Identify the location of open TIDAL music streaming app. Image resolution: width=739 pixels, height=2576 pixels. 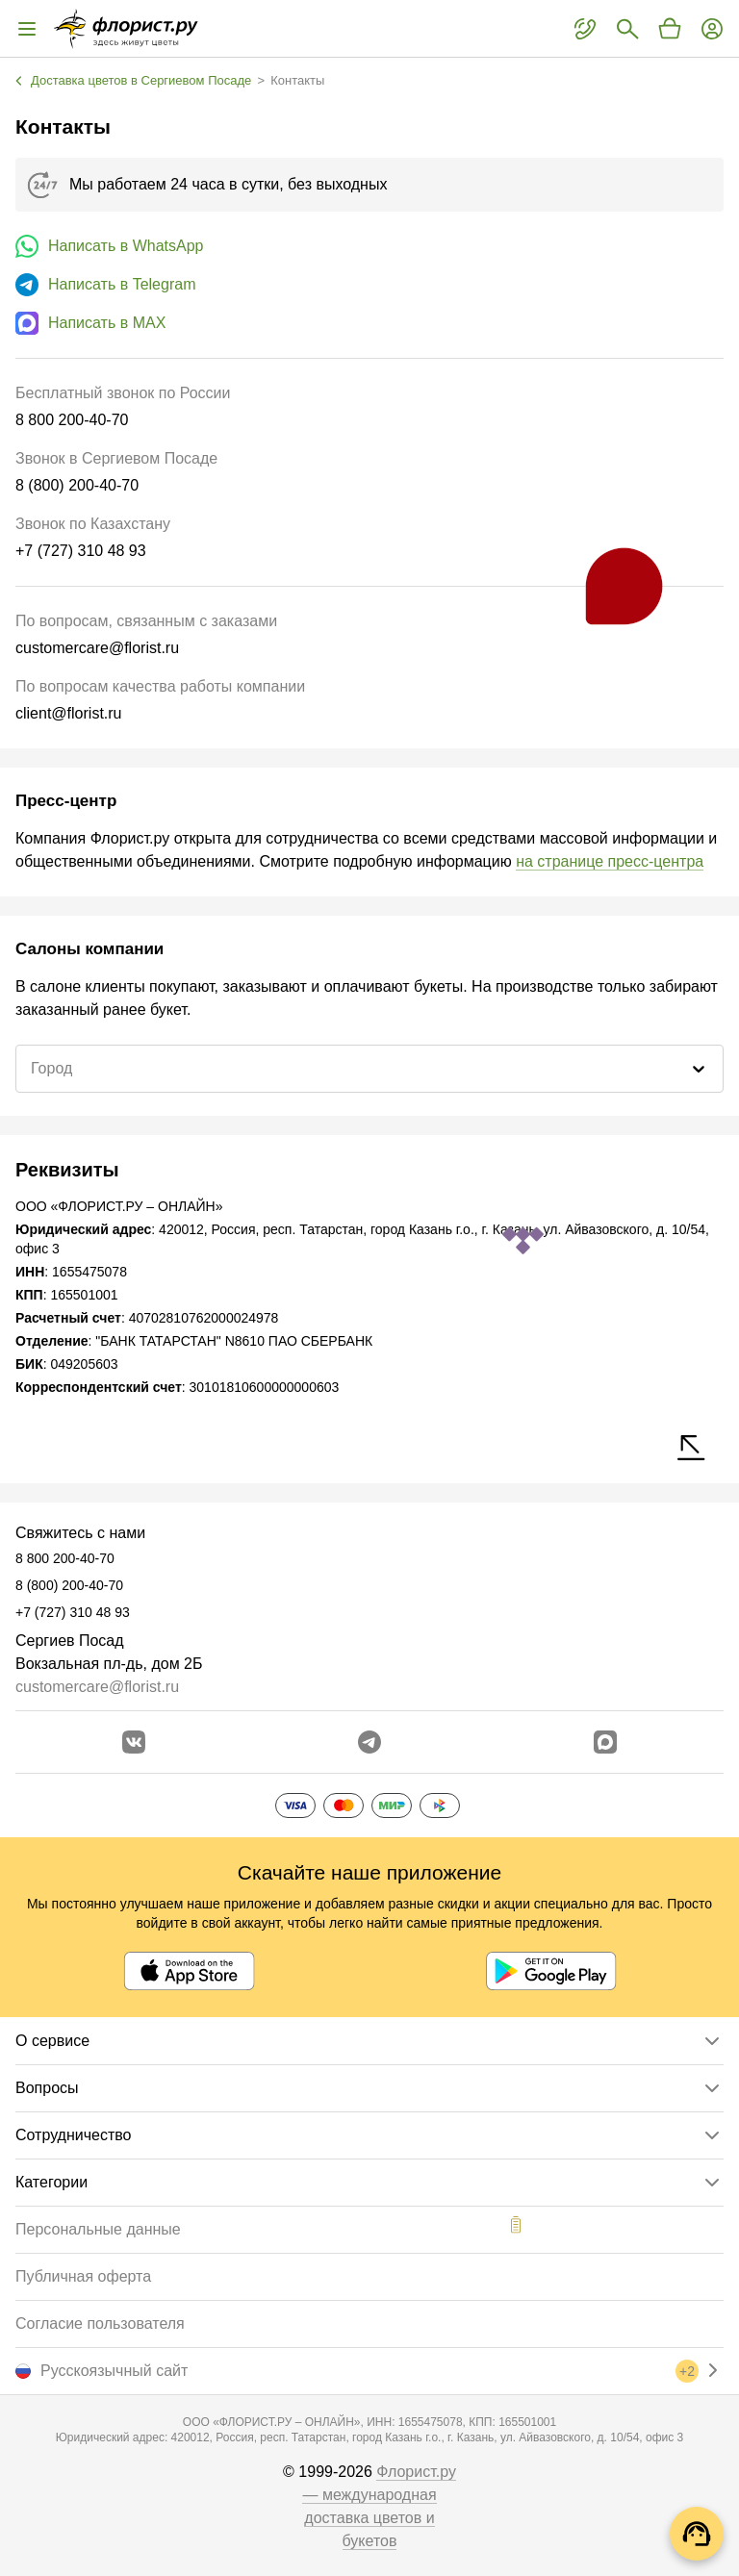
(522, 1239).